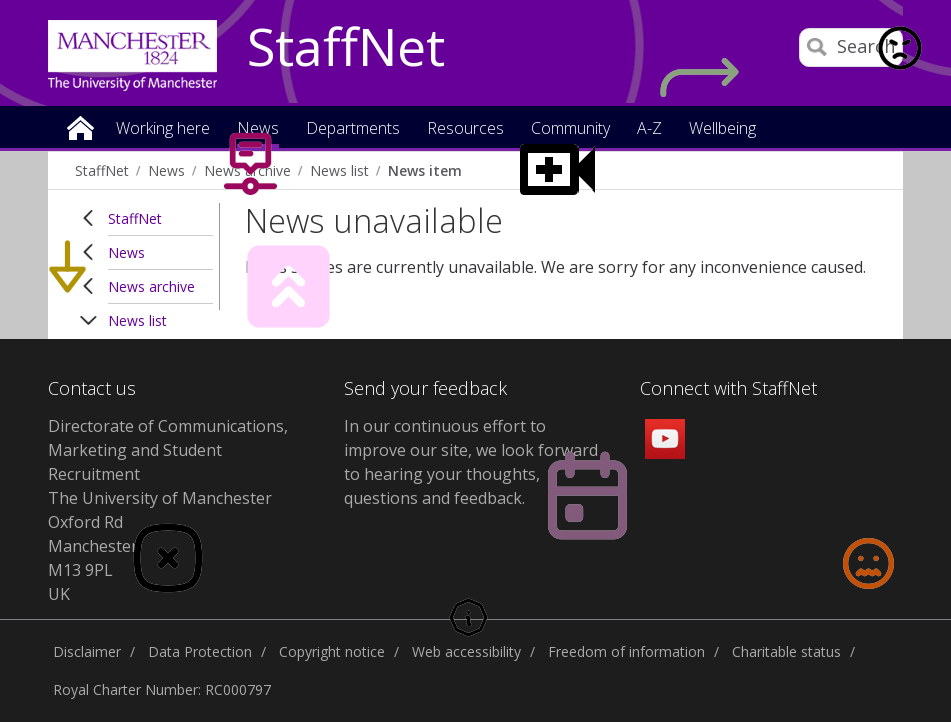 This screenshot has width=951, height=722. Describe the element at coordinates (250, 162) in the screenshot. I see `view event details on timeline` at that location.